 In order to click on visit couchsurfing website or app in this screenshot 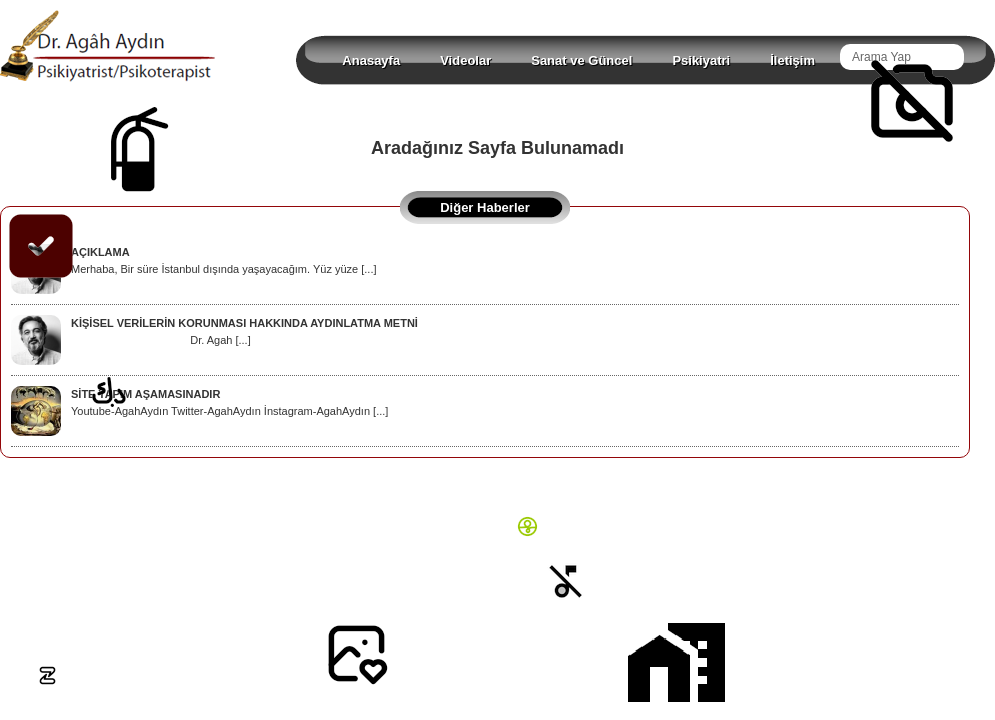, I will do `click(527, 526)`.